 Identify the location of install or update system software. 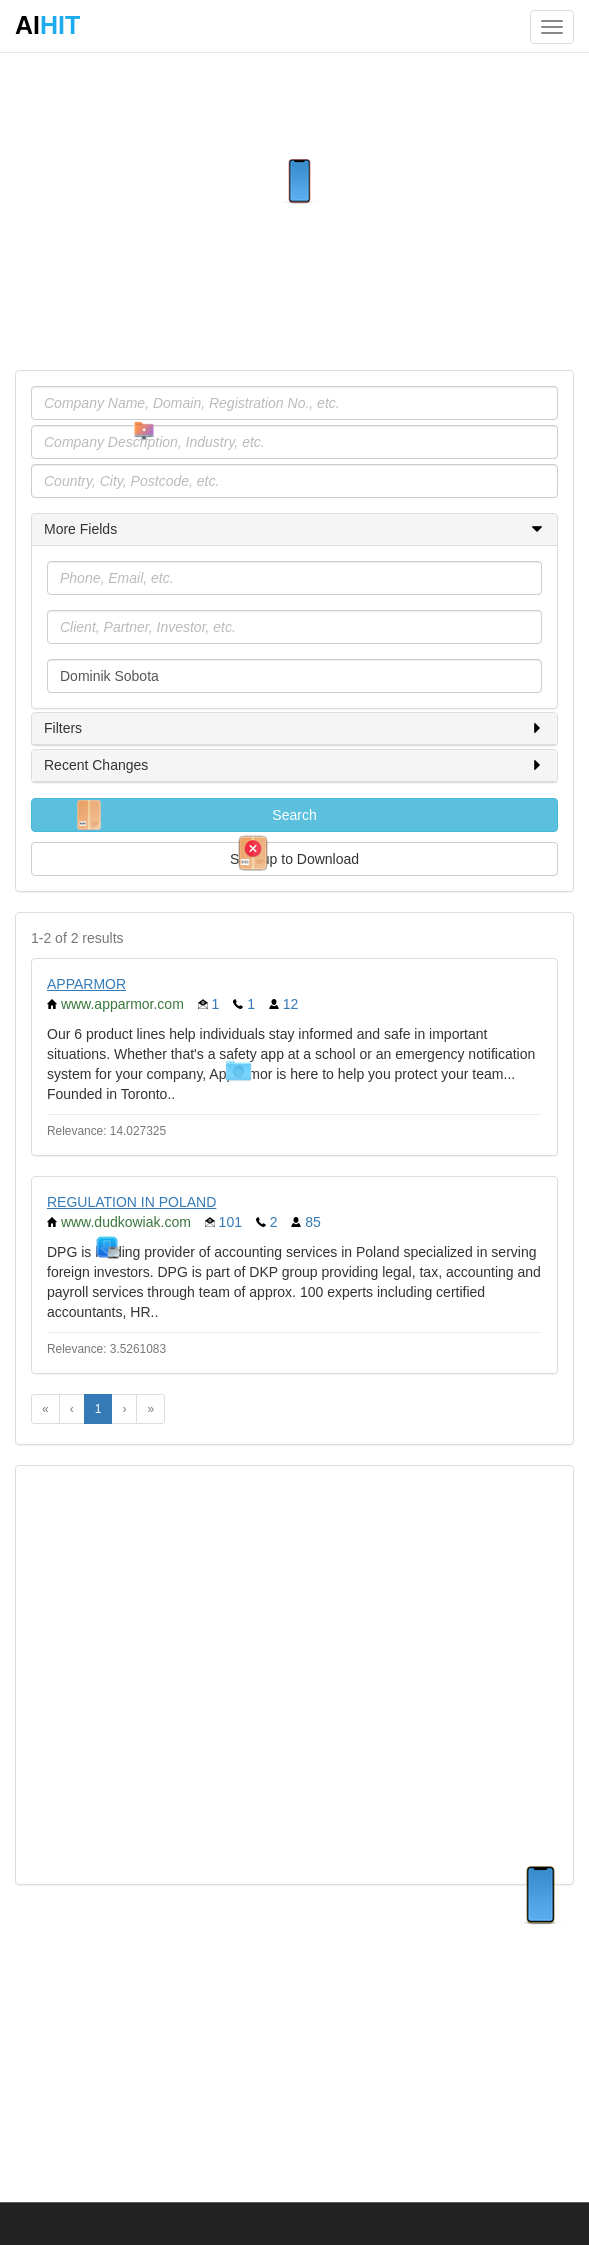
(107, 1247).